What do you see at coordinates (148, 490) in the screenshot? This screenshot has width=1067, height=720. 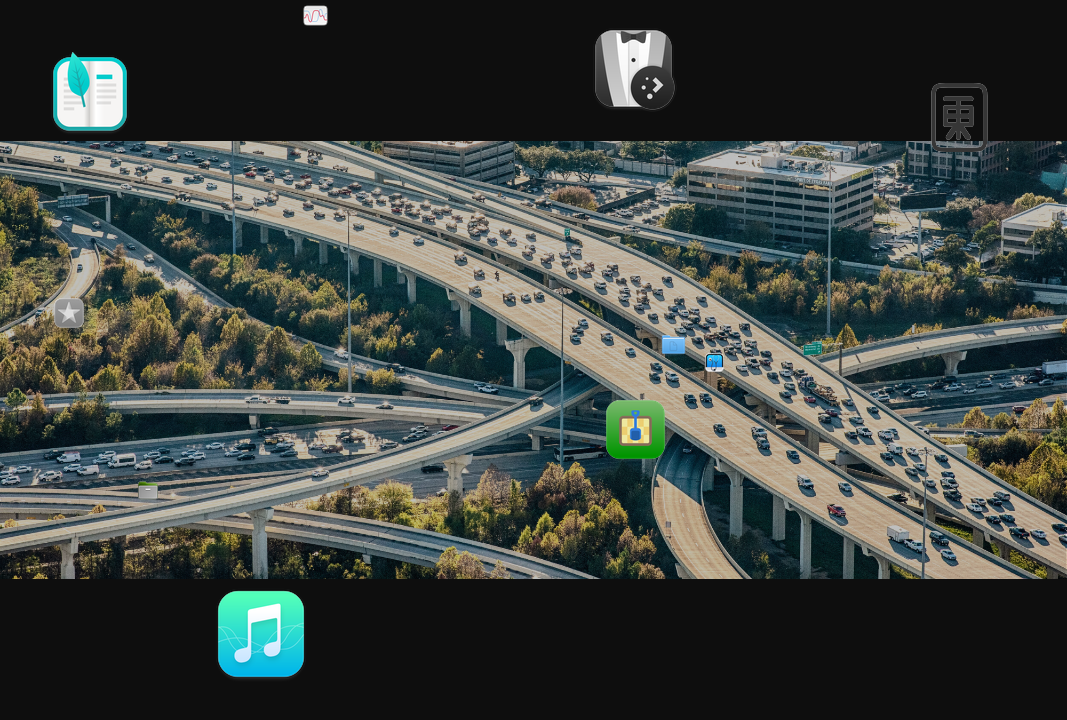 I see `open file manager application` at bounding box center [148, 490].